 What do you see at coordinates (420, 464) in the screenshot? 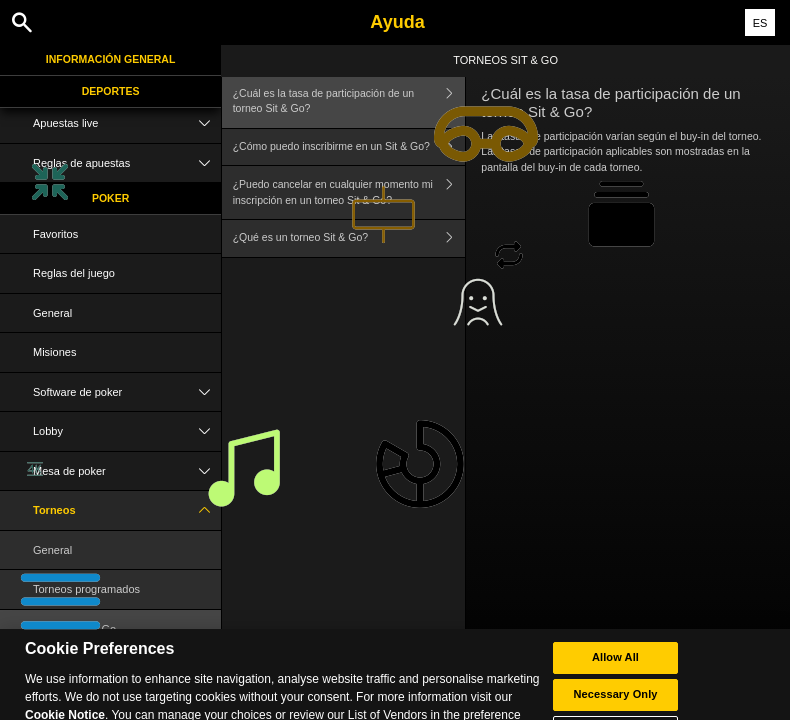
I see `view analytics or statistics breakdown` at bounding box center [420, 464].